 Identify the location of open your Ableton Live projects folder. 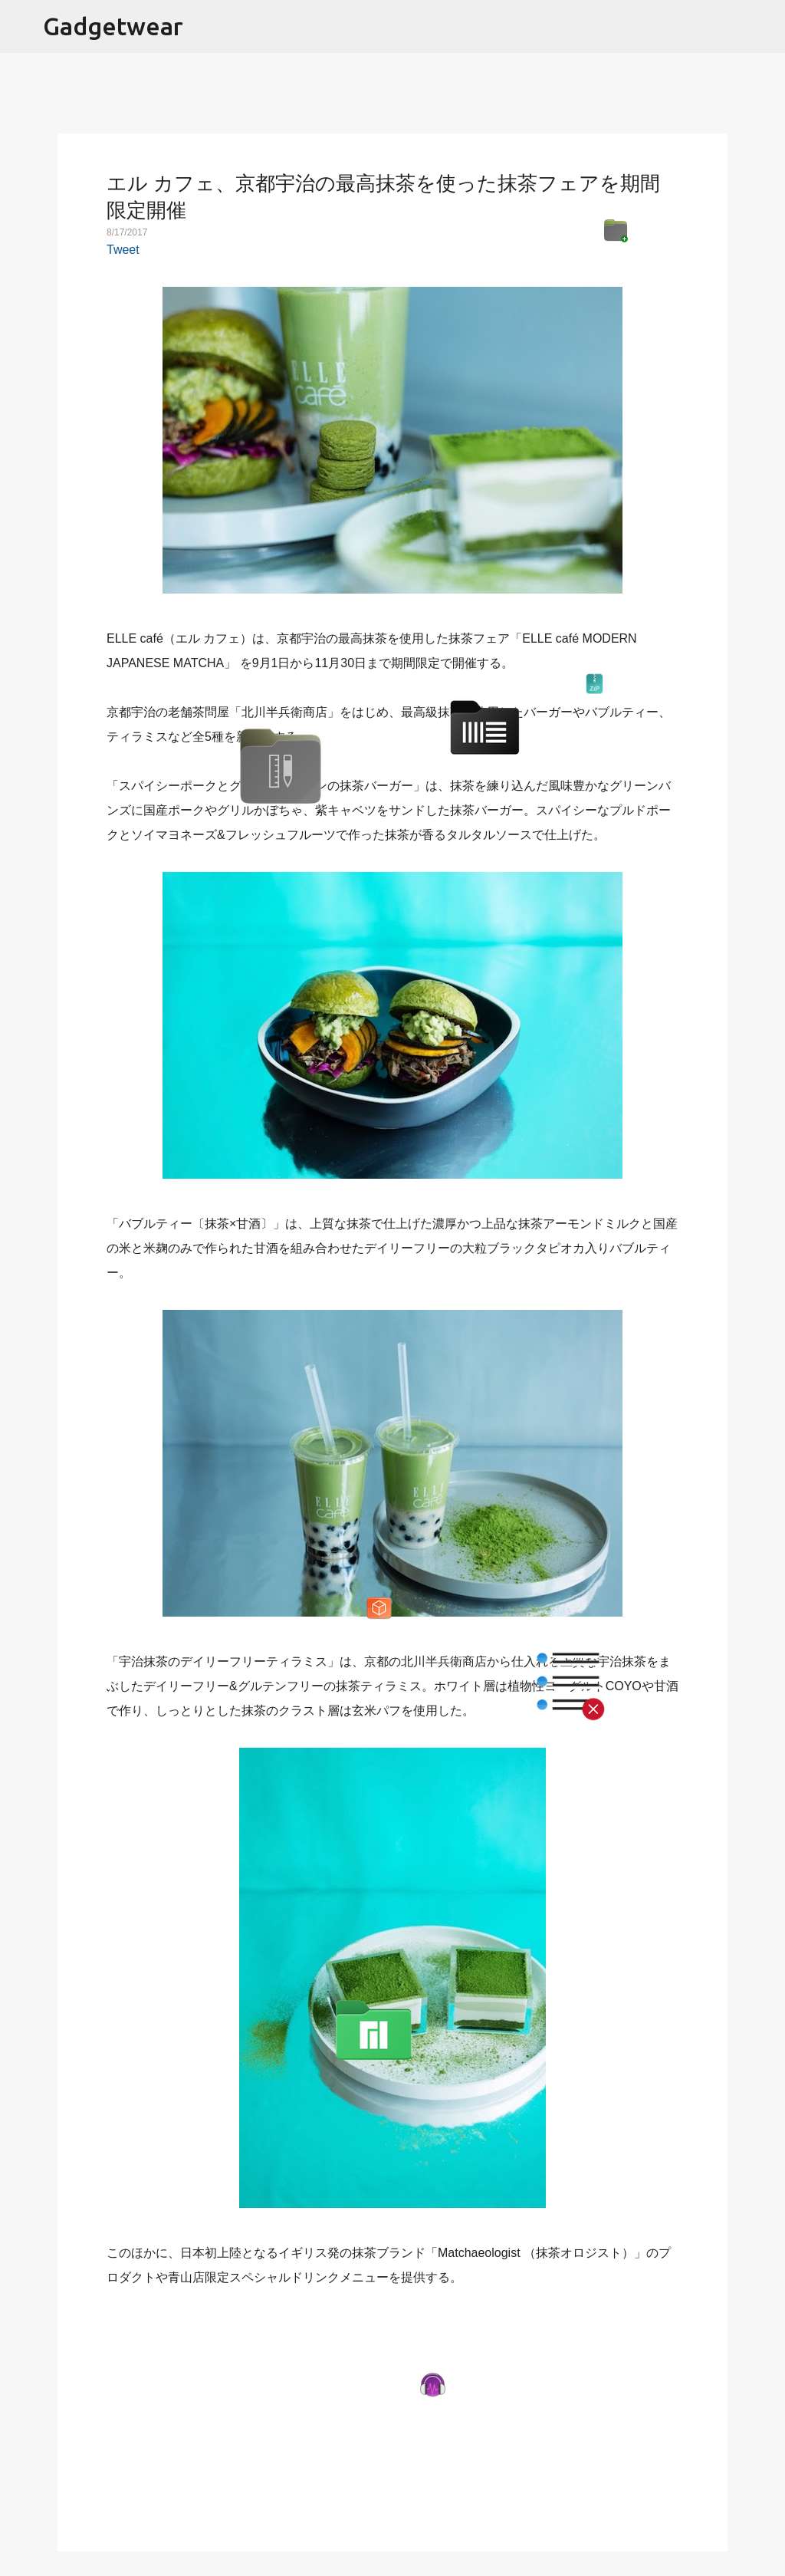
(484, 729).